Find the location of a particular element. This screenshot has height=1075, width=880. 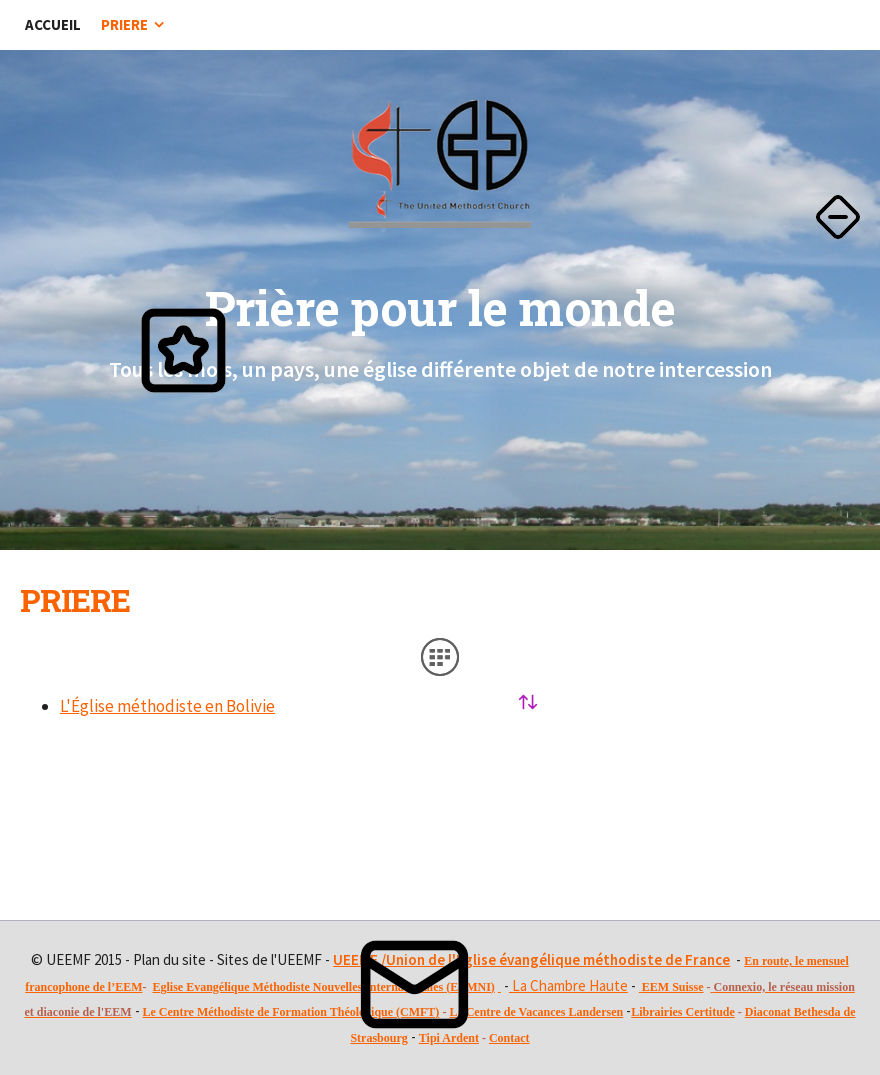

add item to favorites is located at coordinates (183, 350).